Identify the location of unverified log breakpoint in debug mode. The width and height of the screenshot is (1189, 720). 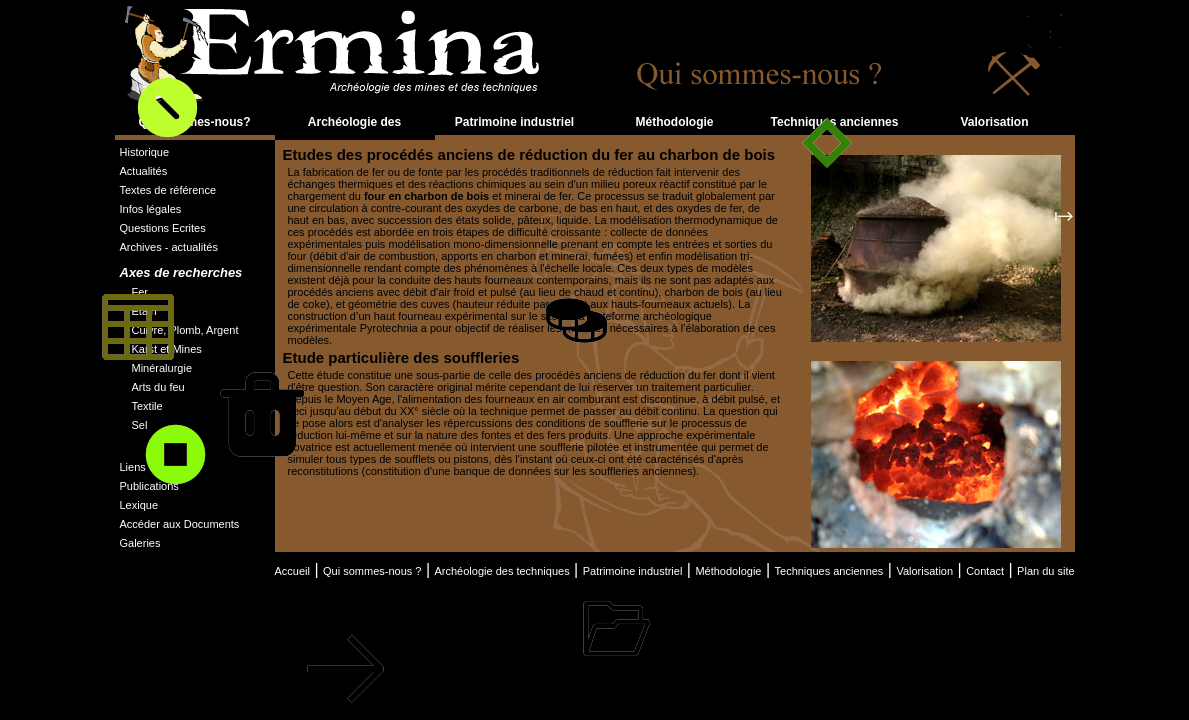
(827, 143).